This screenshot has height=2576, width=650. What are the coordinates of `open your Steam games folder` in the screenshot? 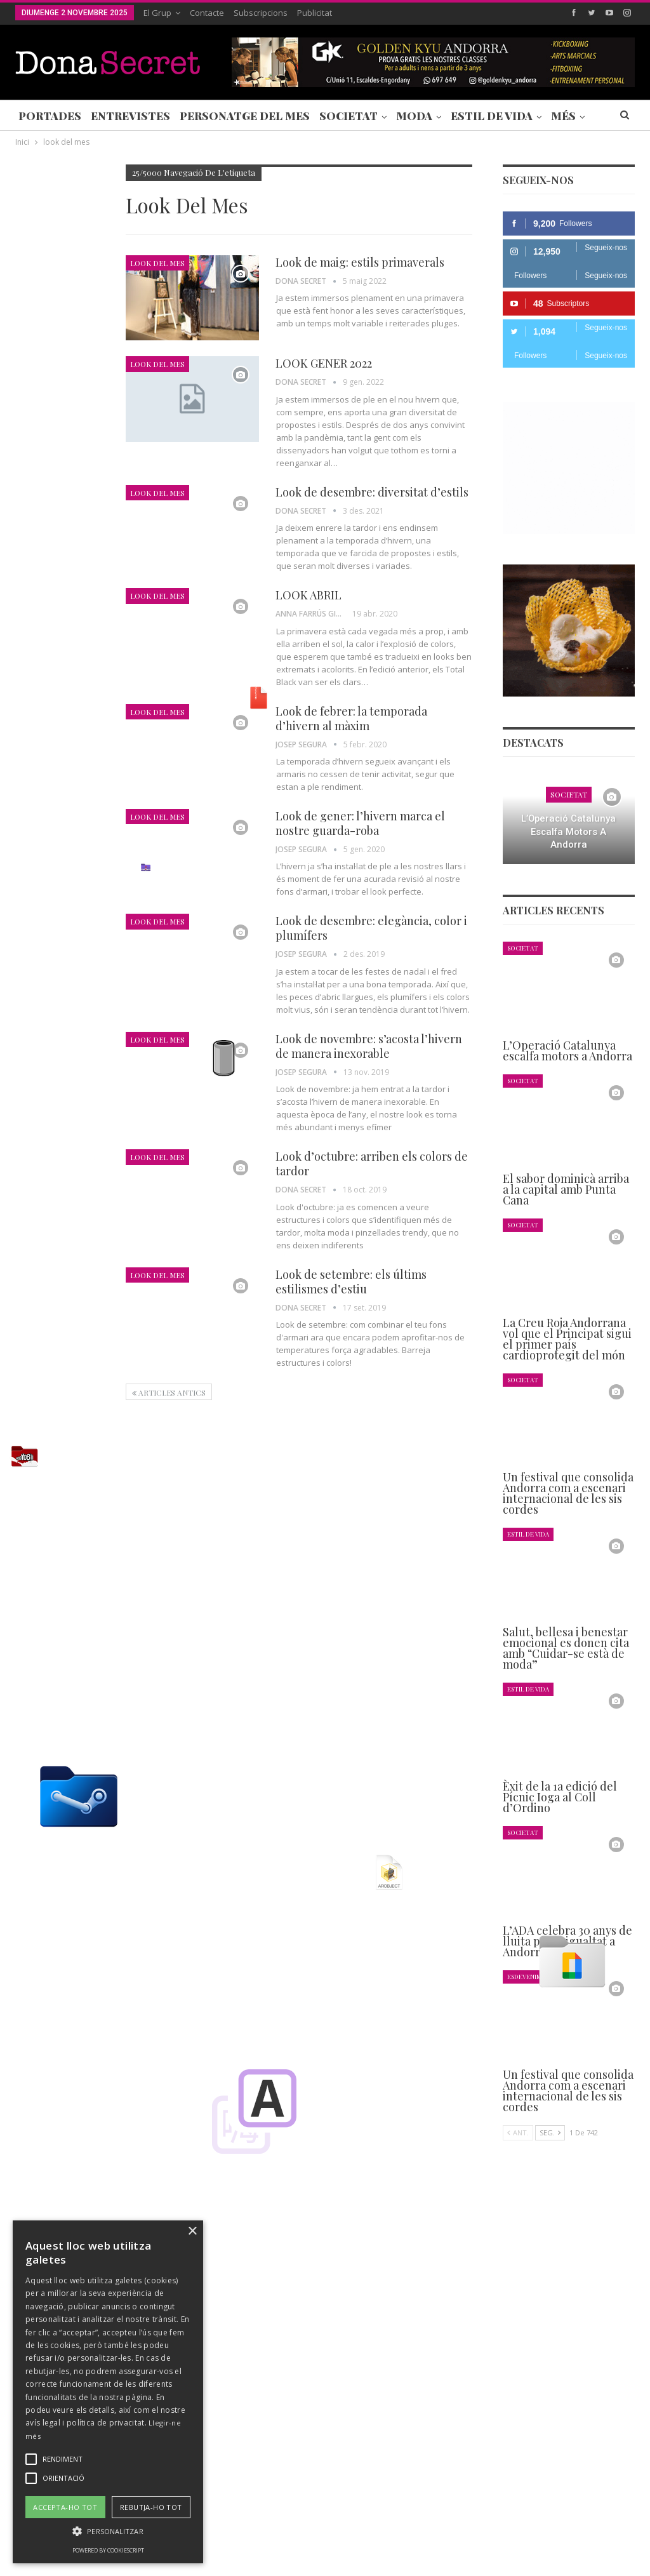 It's located at (78, 1798).